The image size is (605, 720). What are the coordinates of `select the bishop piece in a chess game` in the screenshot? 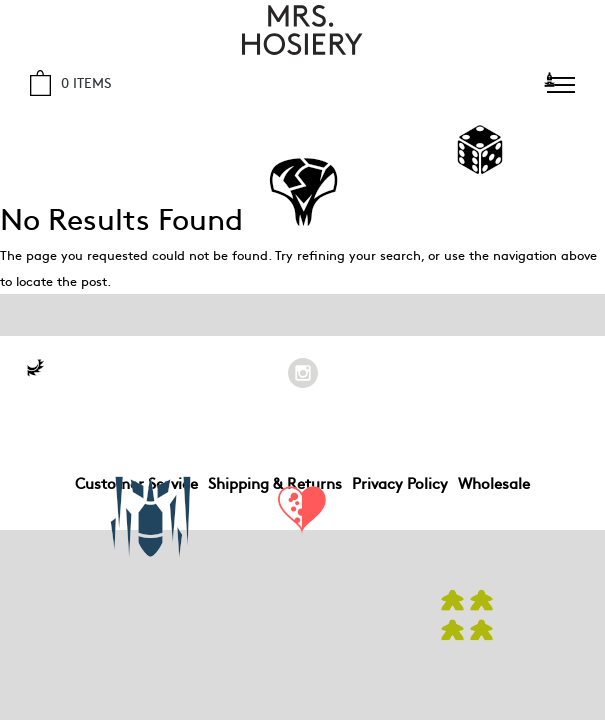 It's located at (549, 79).